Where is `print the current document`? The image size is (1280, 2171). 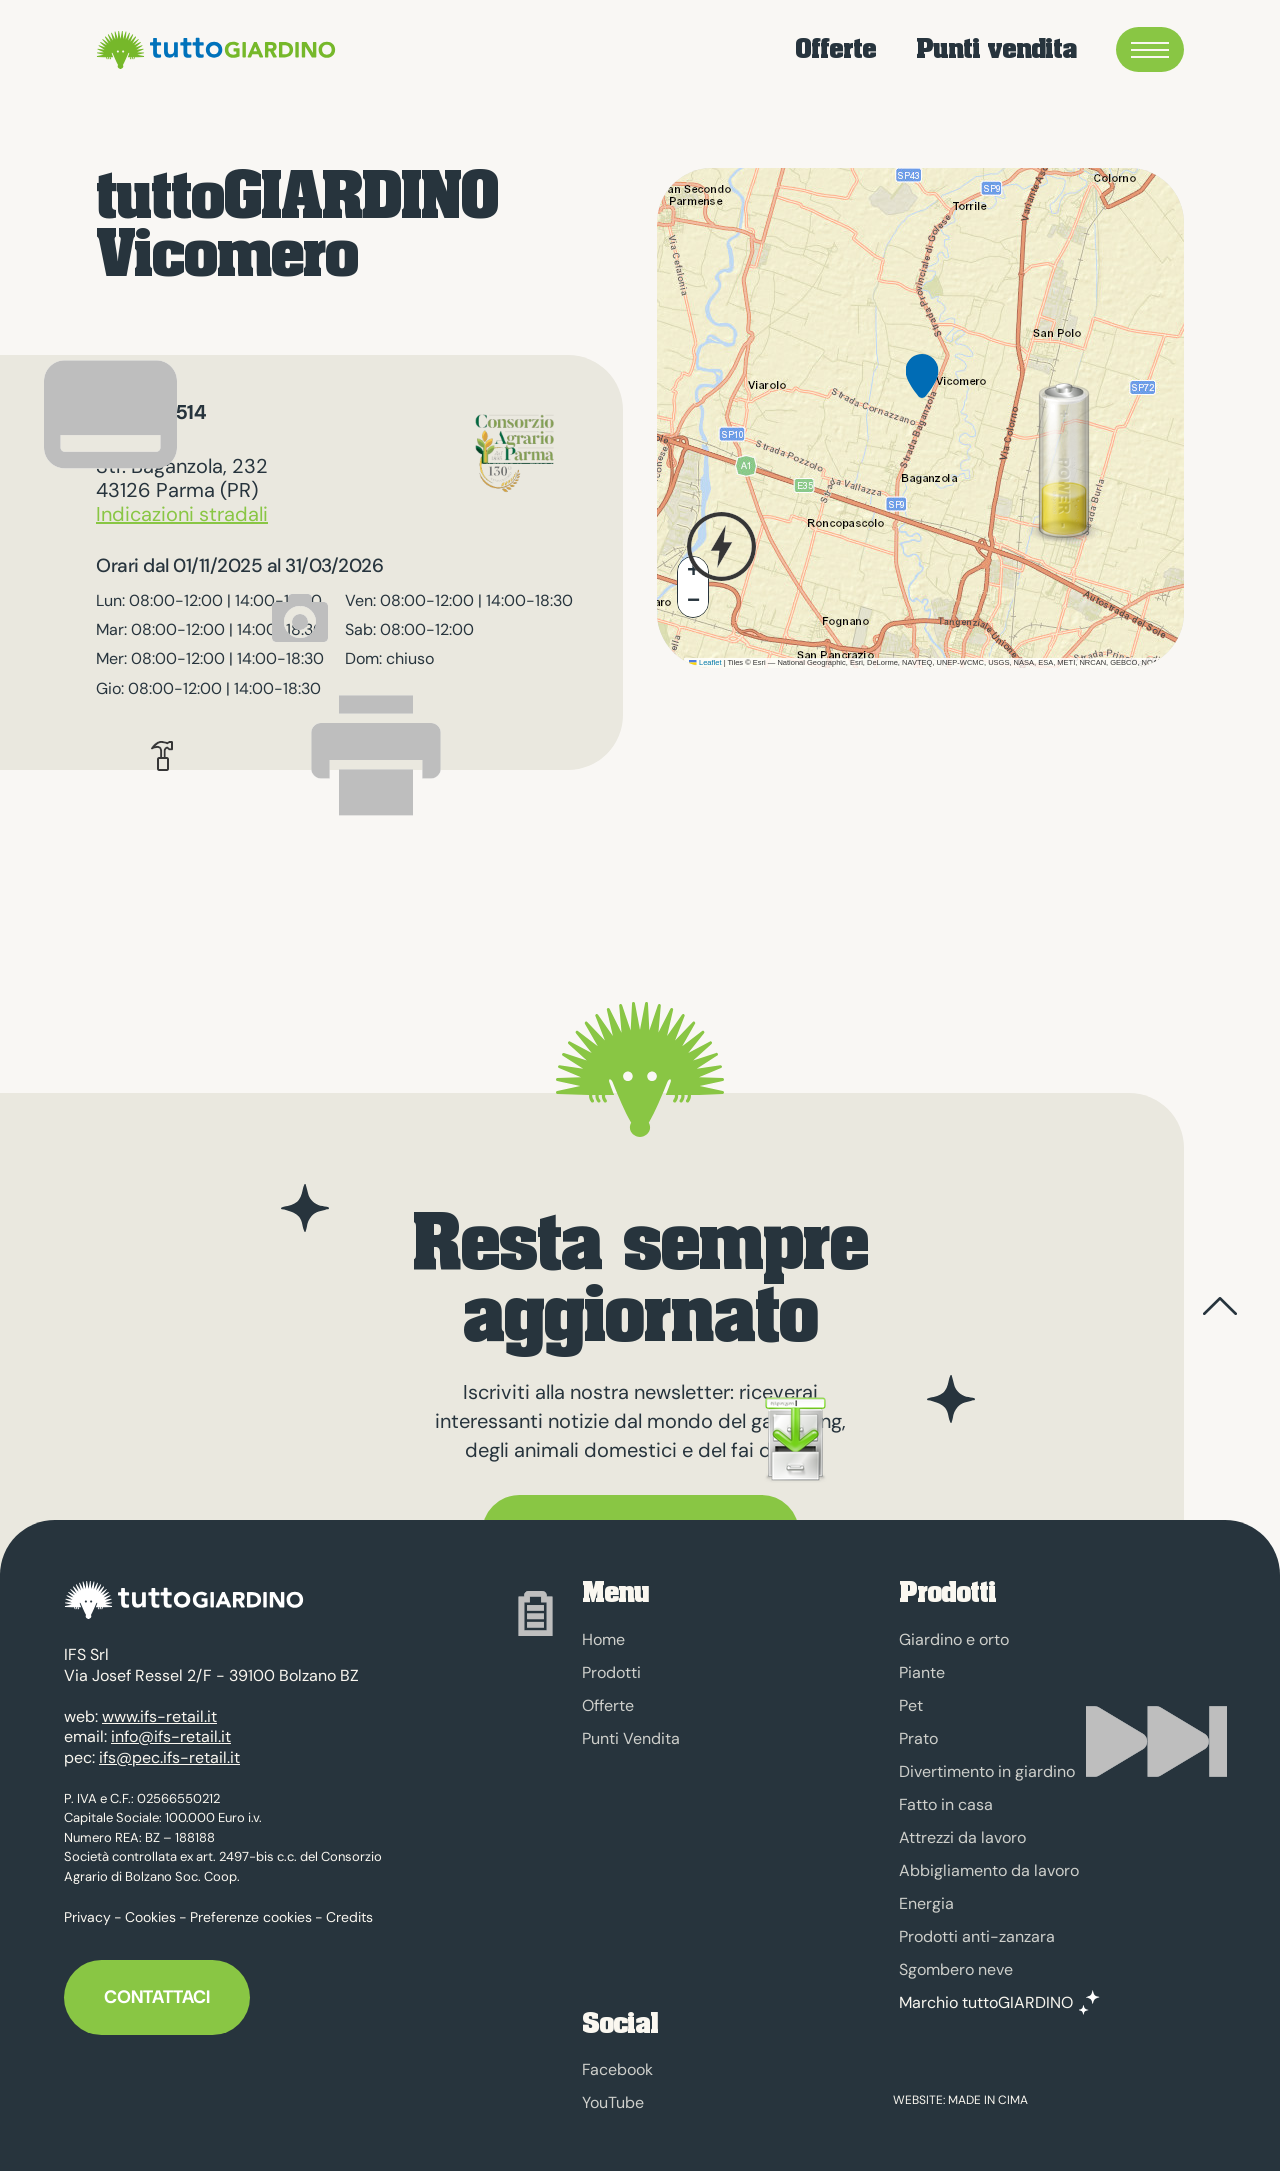 print the current document is located at coordinates (376, 760).